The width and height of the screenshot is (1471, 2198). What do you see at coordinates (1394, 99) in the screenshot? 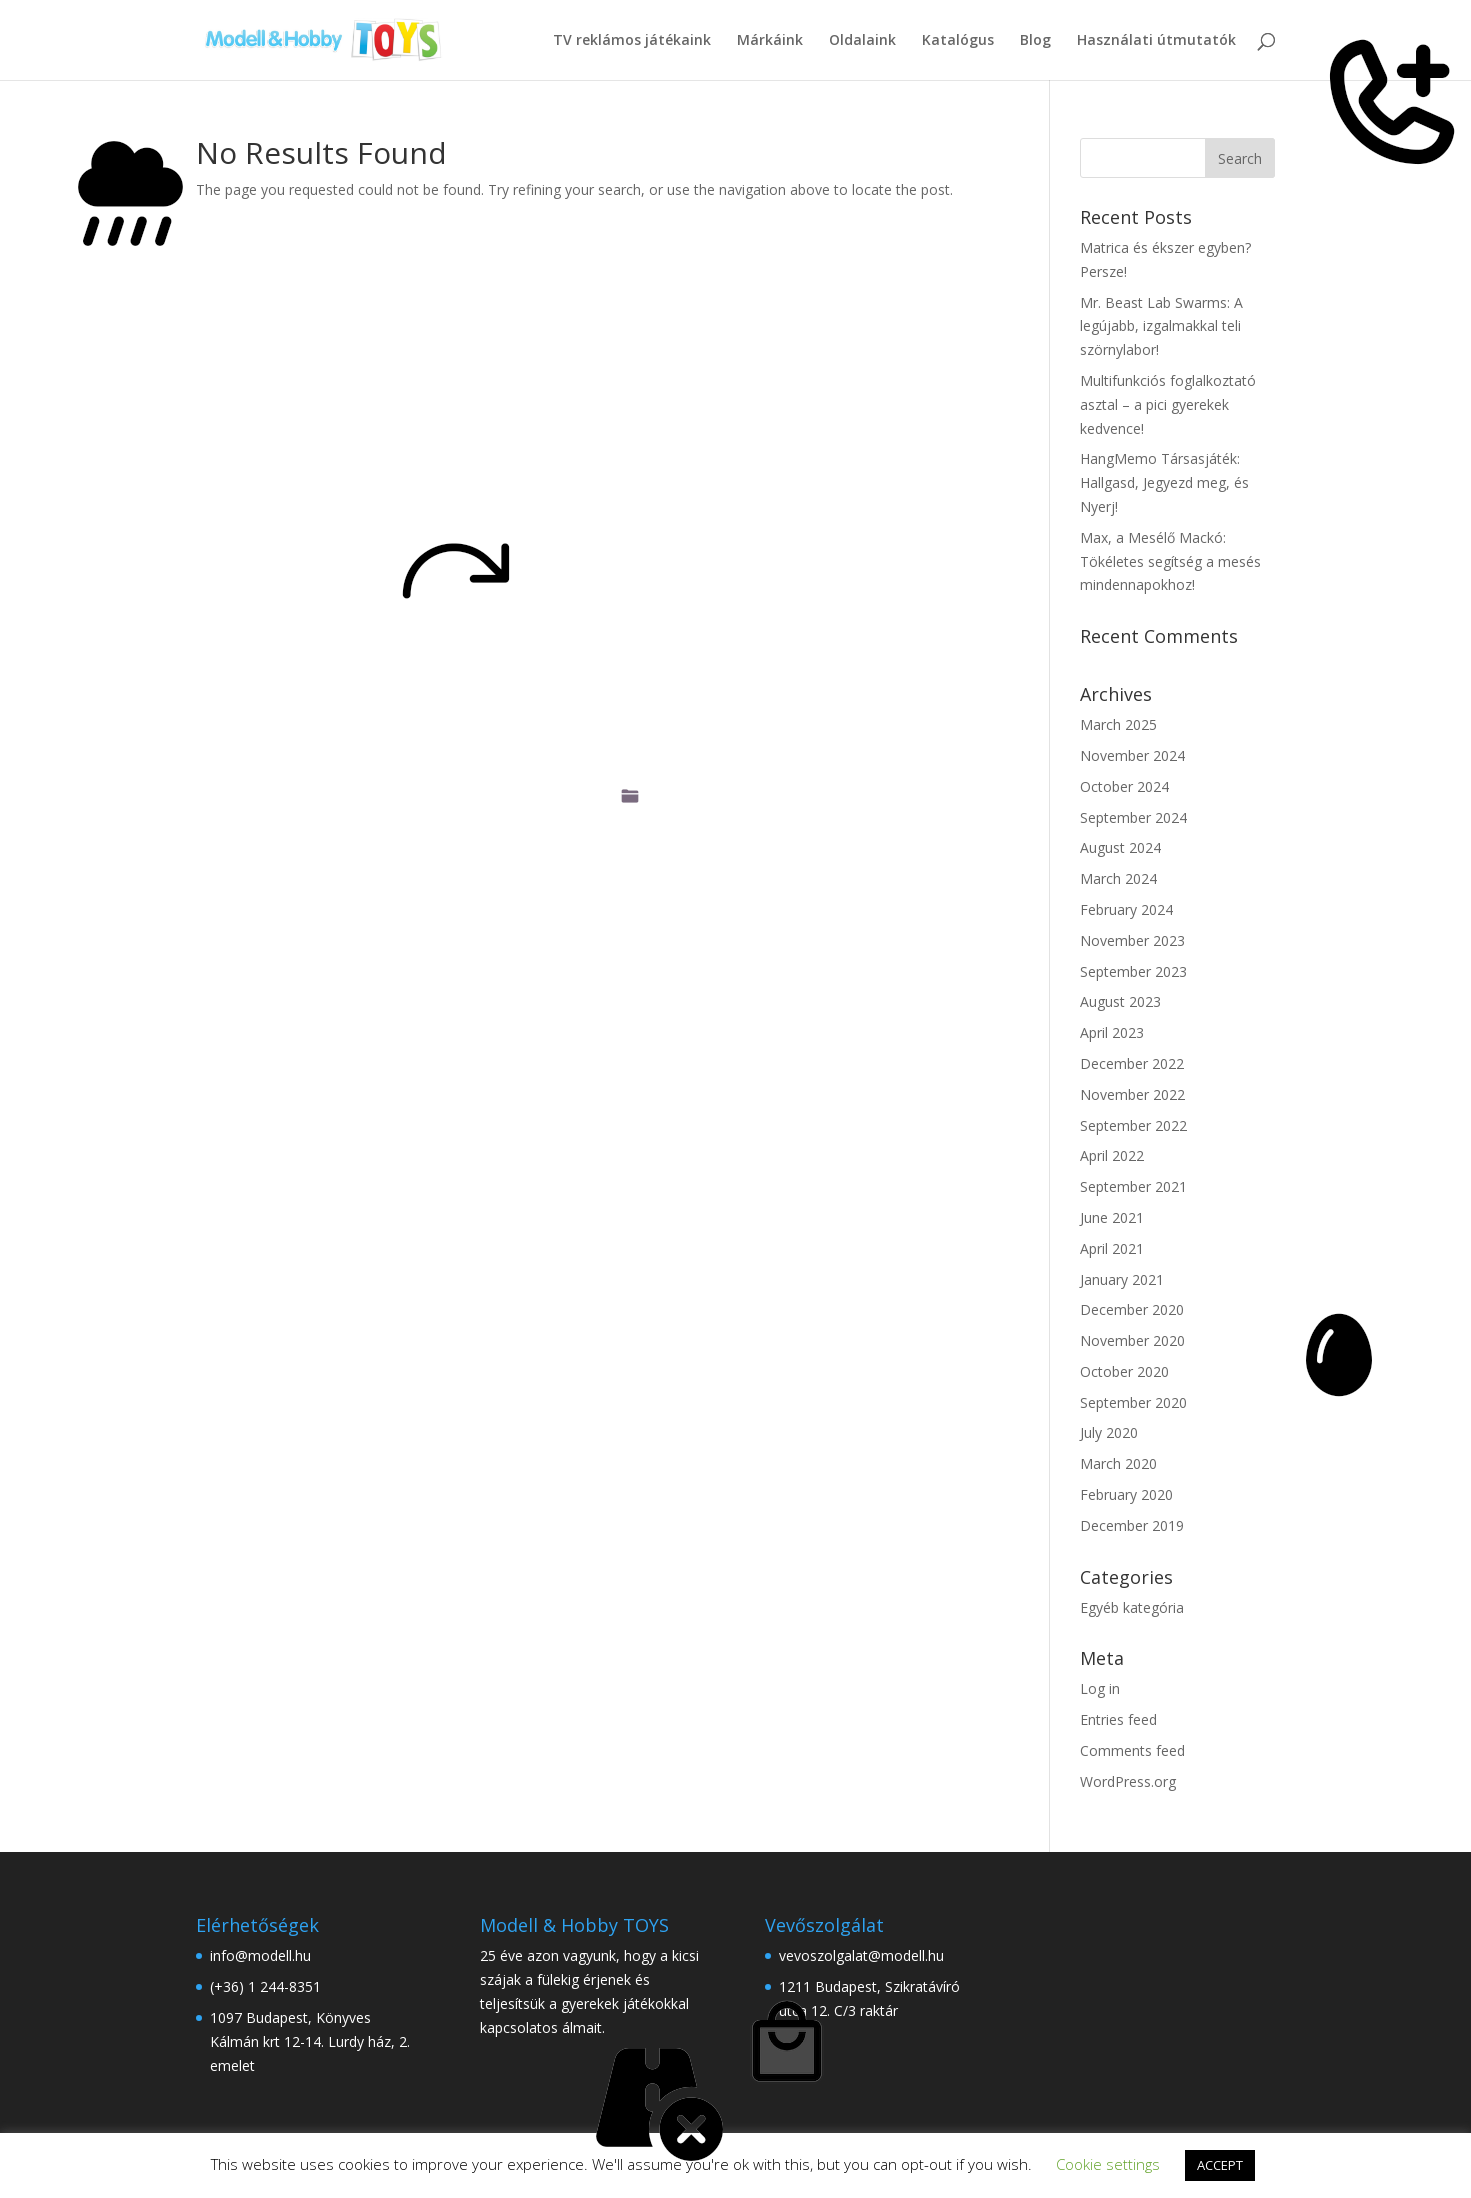
I see `add a new contact` at bounding box center [1394, 99].